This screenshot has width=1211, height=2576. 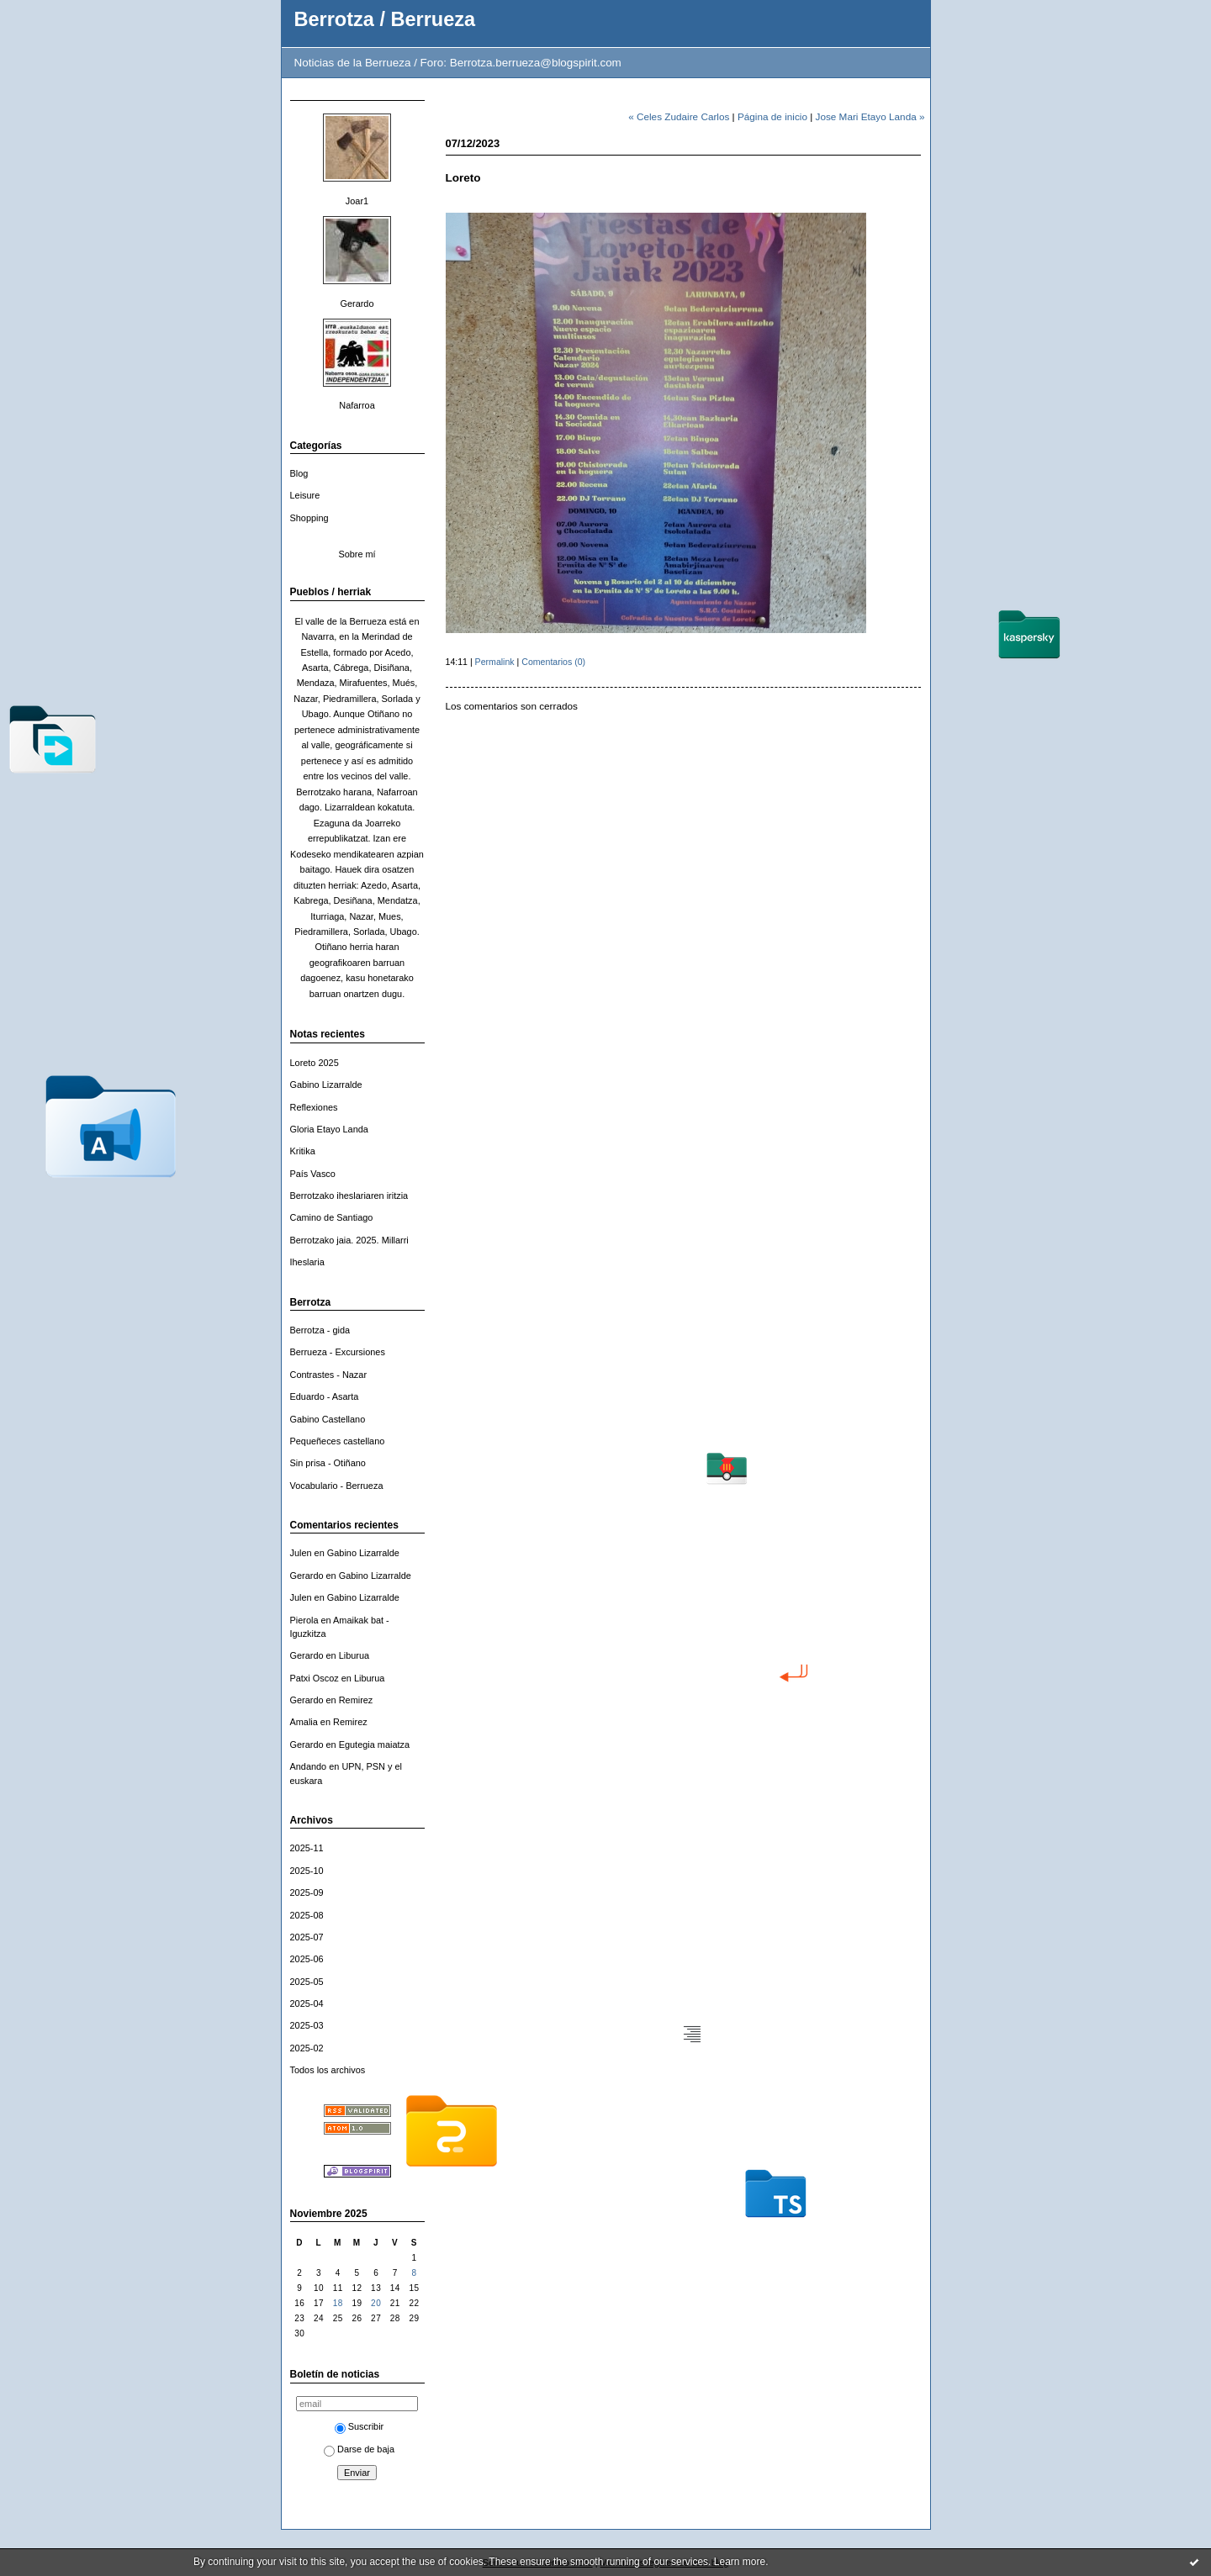 What do you see at coordinates (52, 742) in the screenshot?
I see `open free download manager downloads folder` at bounding box center [52, 742].